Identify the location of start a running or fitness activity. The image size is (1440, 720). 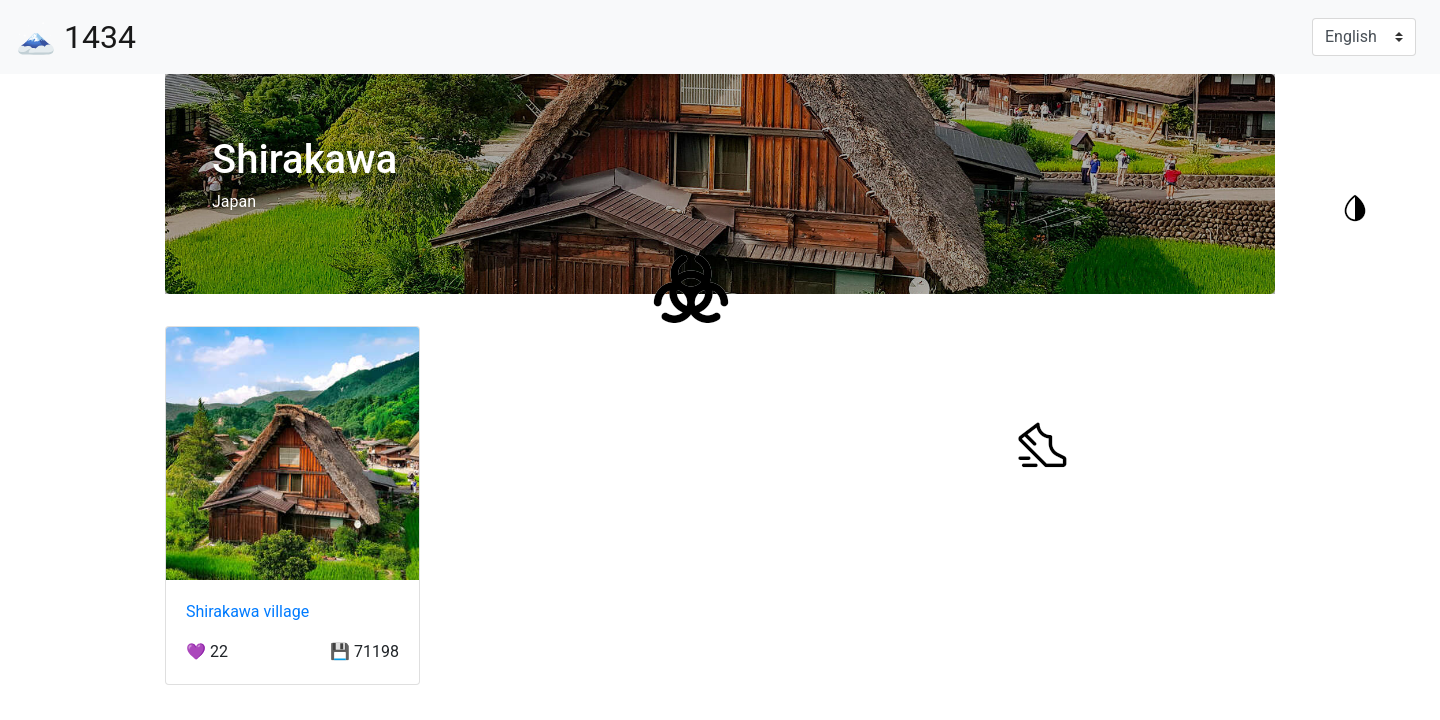
(1041, 447).